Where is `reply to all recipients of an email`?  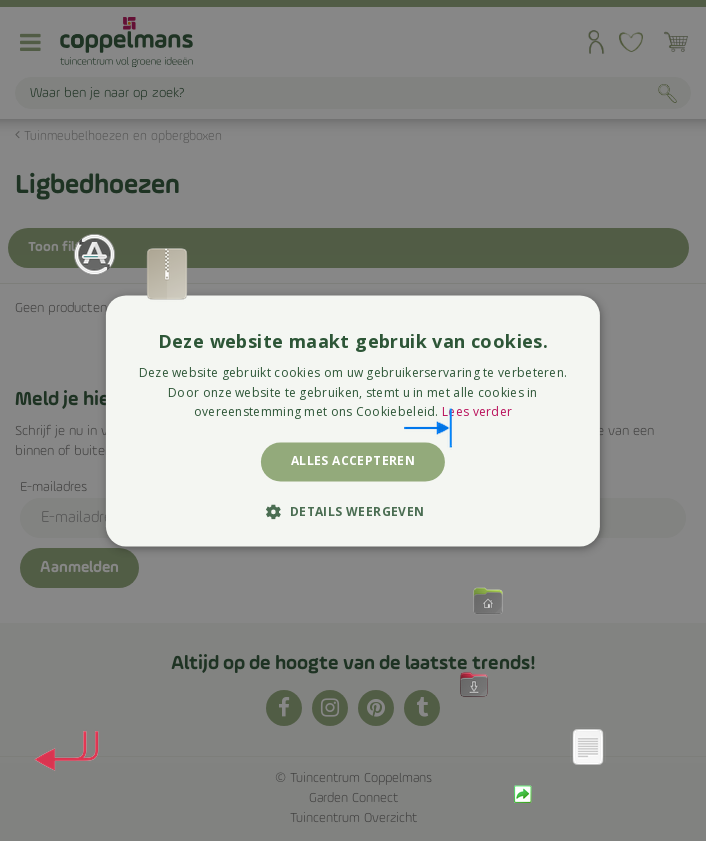 reply to all recipients of an email is located at coordinates (65, 750).